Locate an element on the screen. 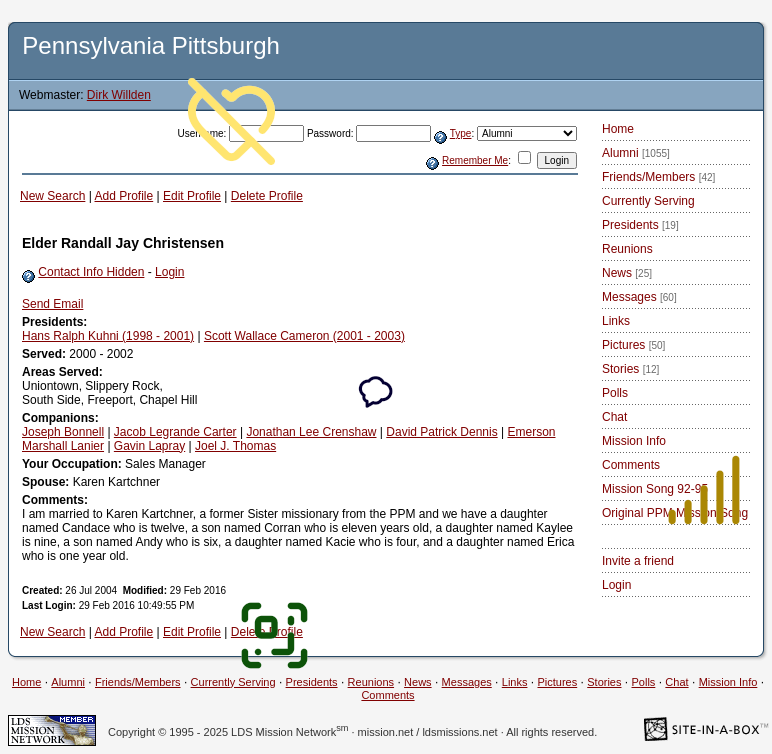 The image size is (772, 754). indicates full signal strength is located at coordinates (704, 490).